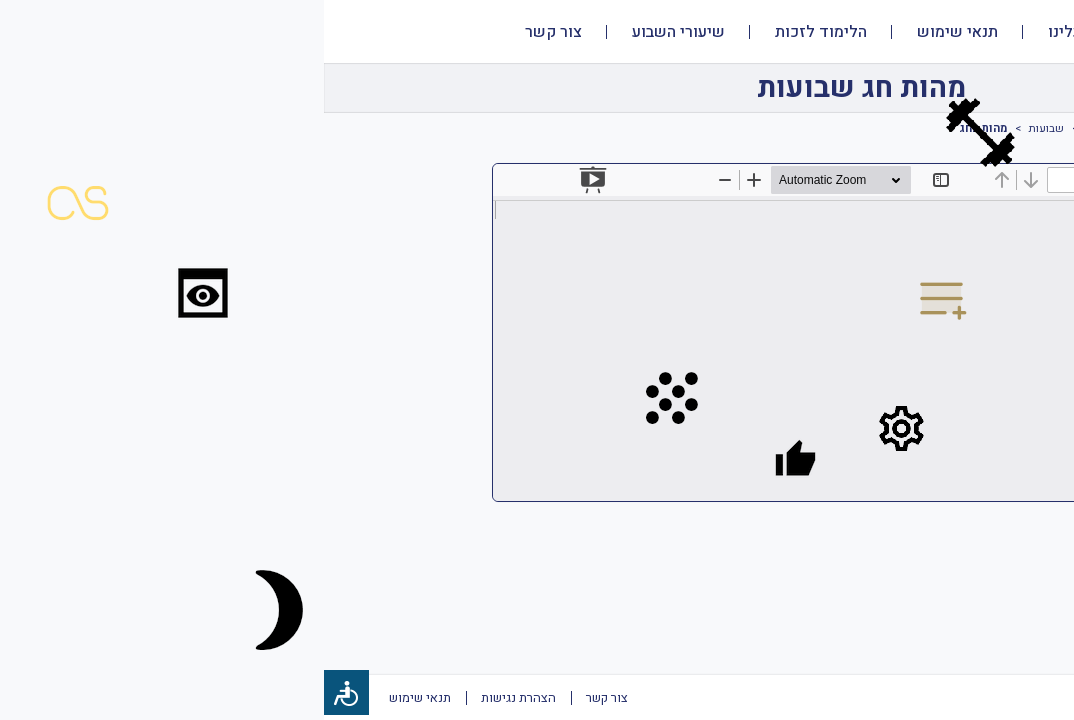  I want to click on apply a film grain or noise effect, so click(672, 398).